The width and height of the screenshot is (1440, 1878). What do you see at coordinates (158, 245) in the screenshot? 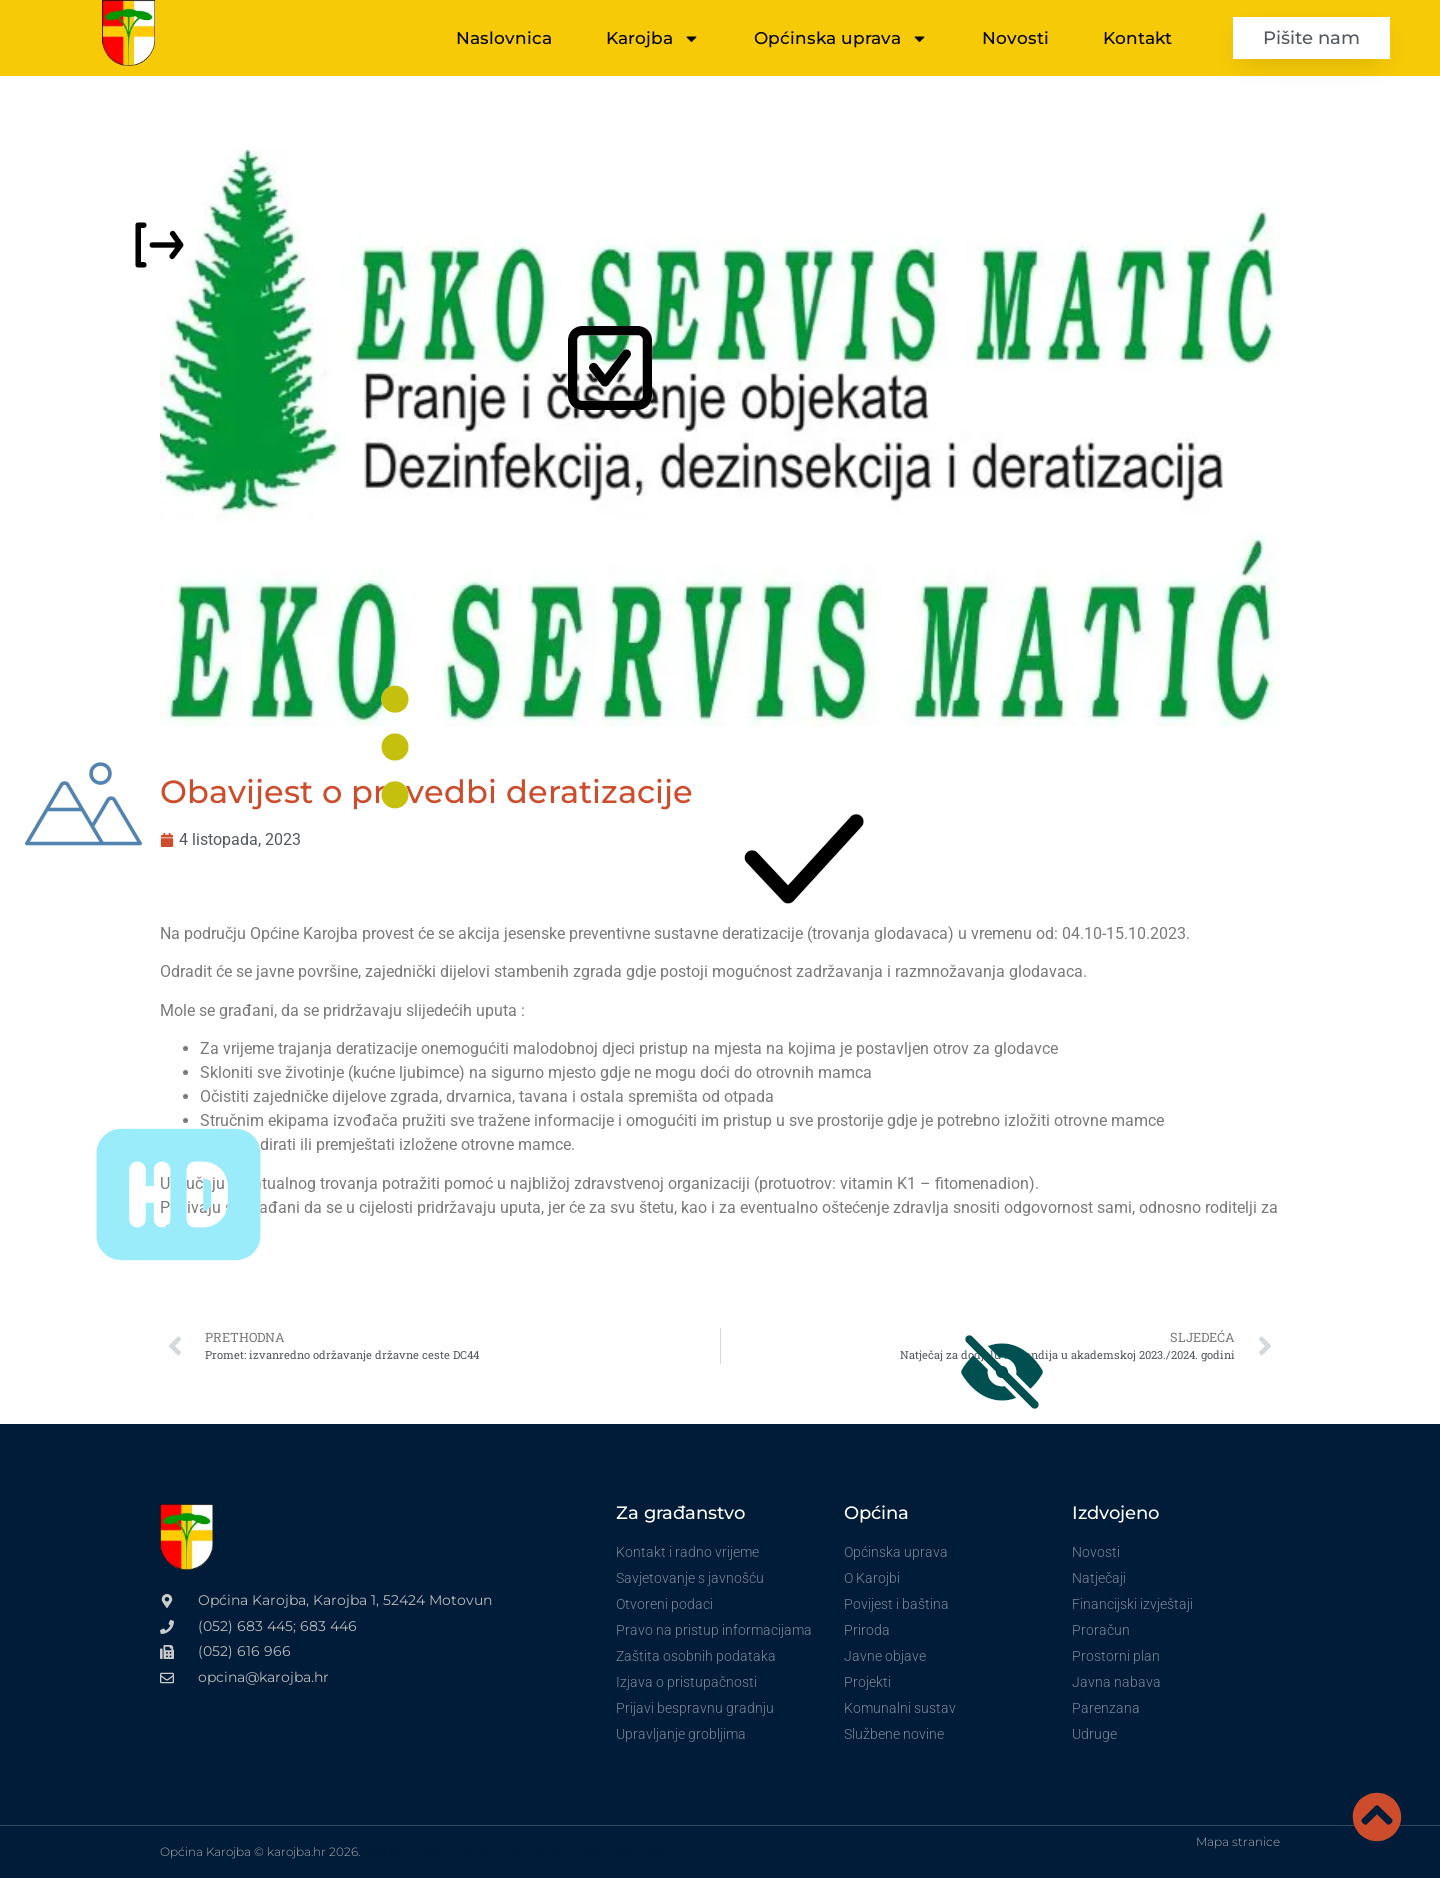
I see `log out of your account` at bounding box center [158, 245].